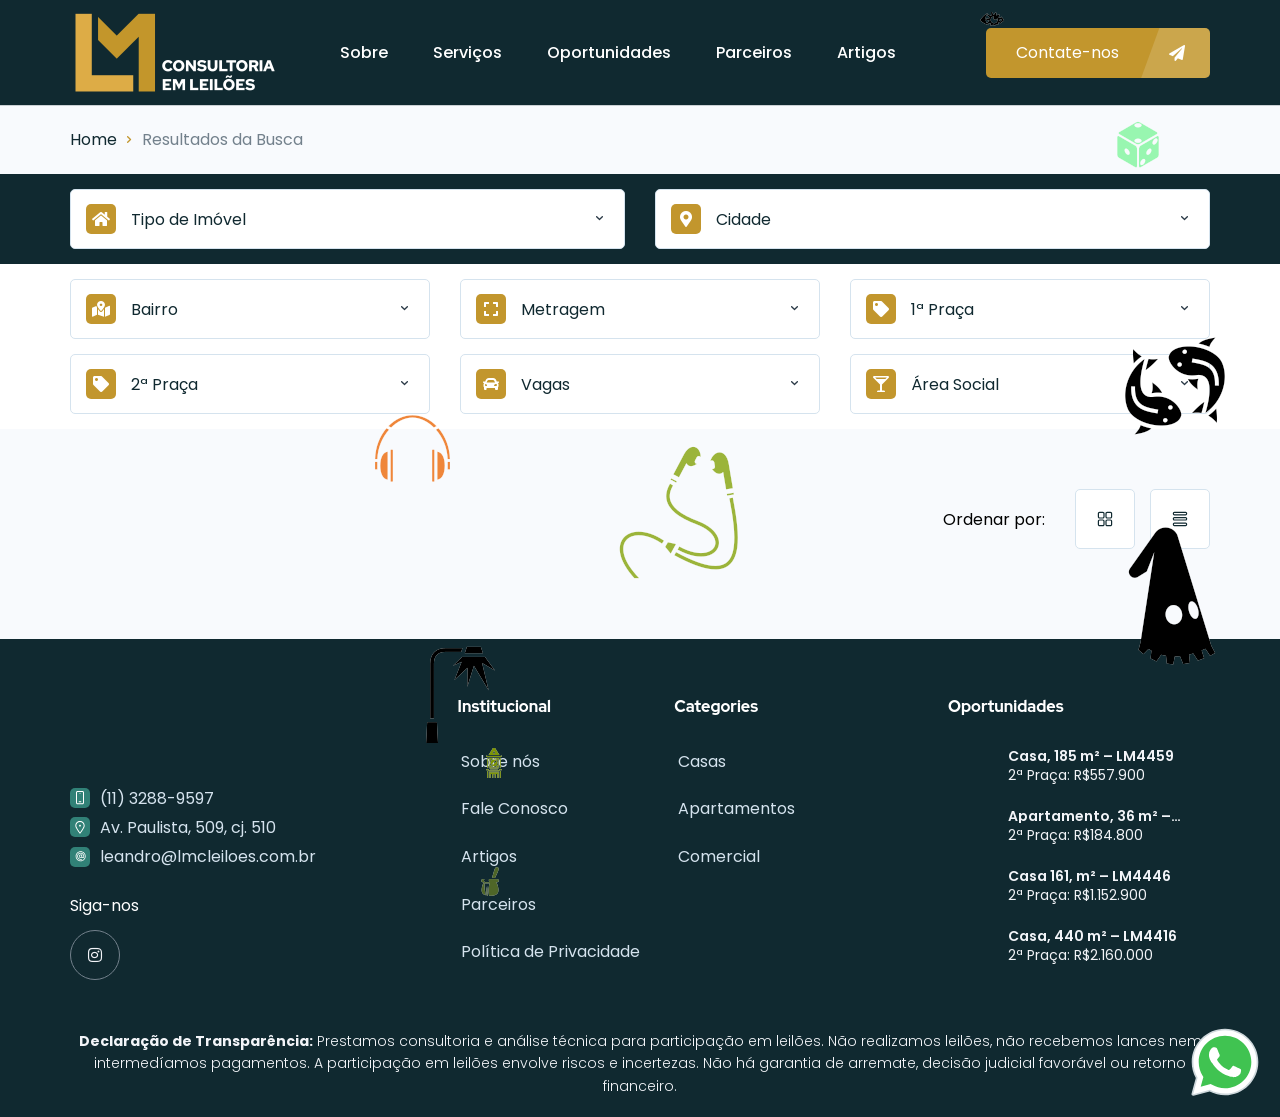  Describe the element at coordinates (1175, 386) in the screenshot. I see `indicates a cycling or refresh process in a fishing game` at that location.